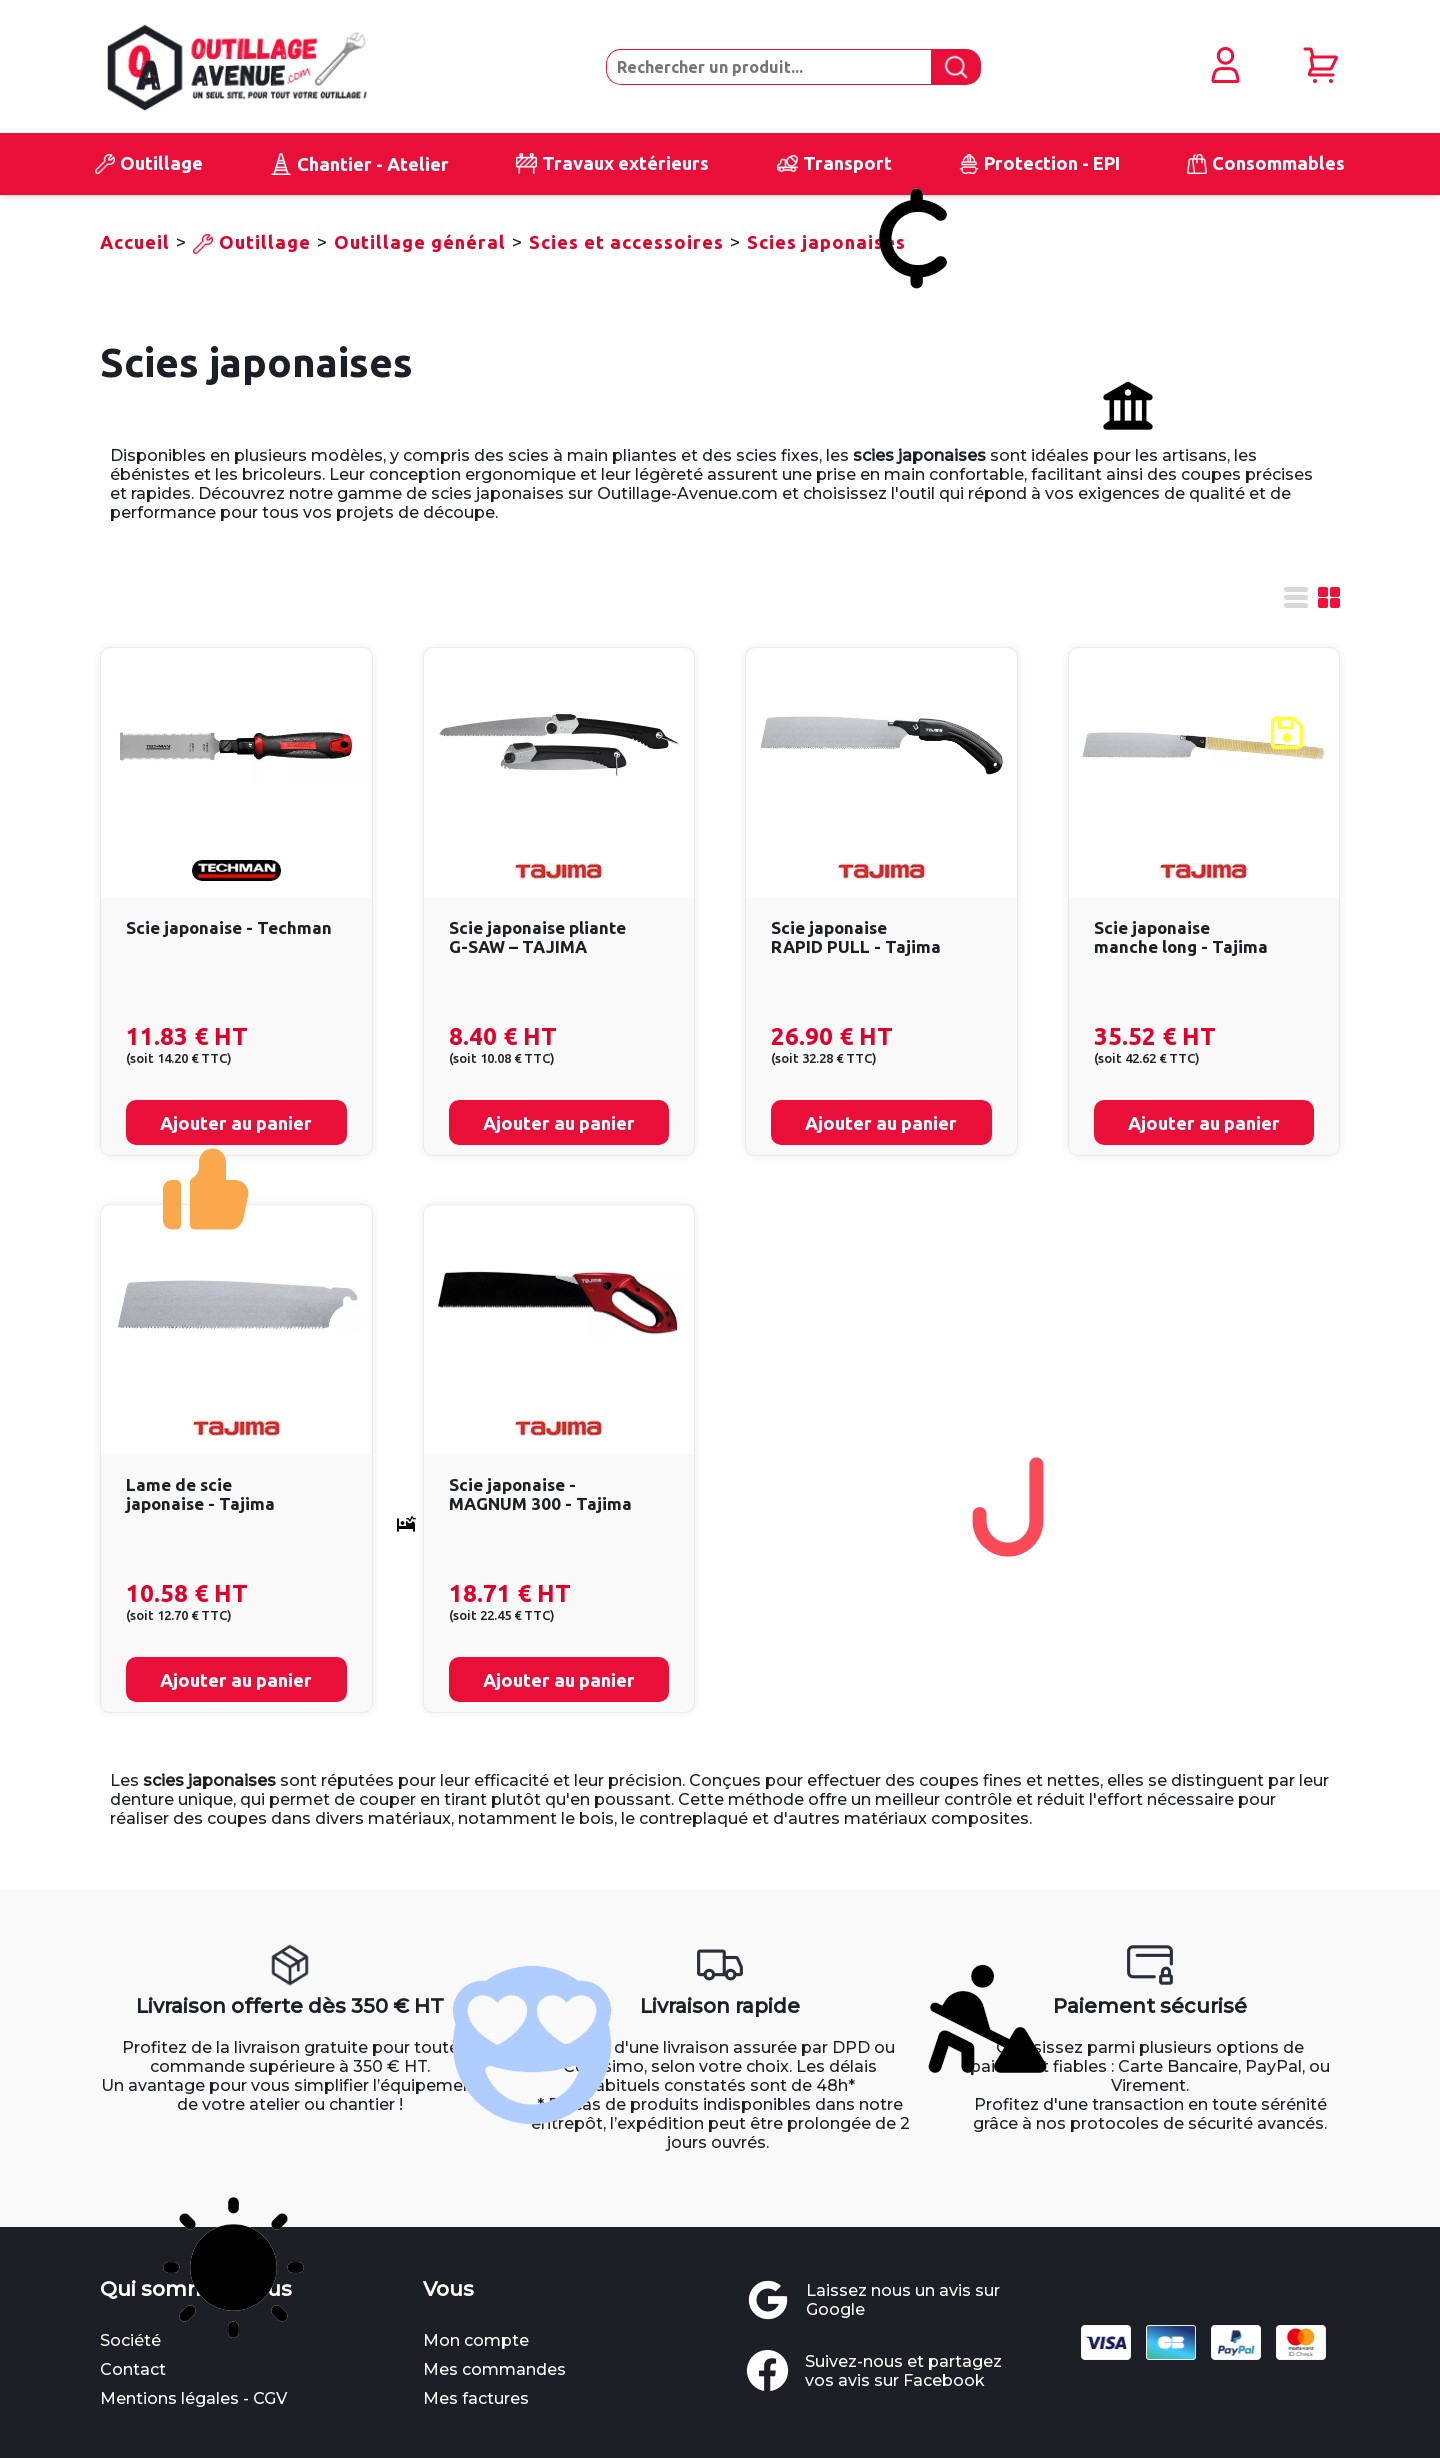  Describe the element at coordinates (233, 2267) in the screenshot. I see `switch to light mode` at that location.